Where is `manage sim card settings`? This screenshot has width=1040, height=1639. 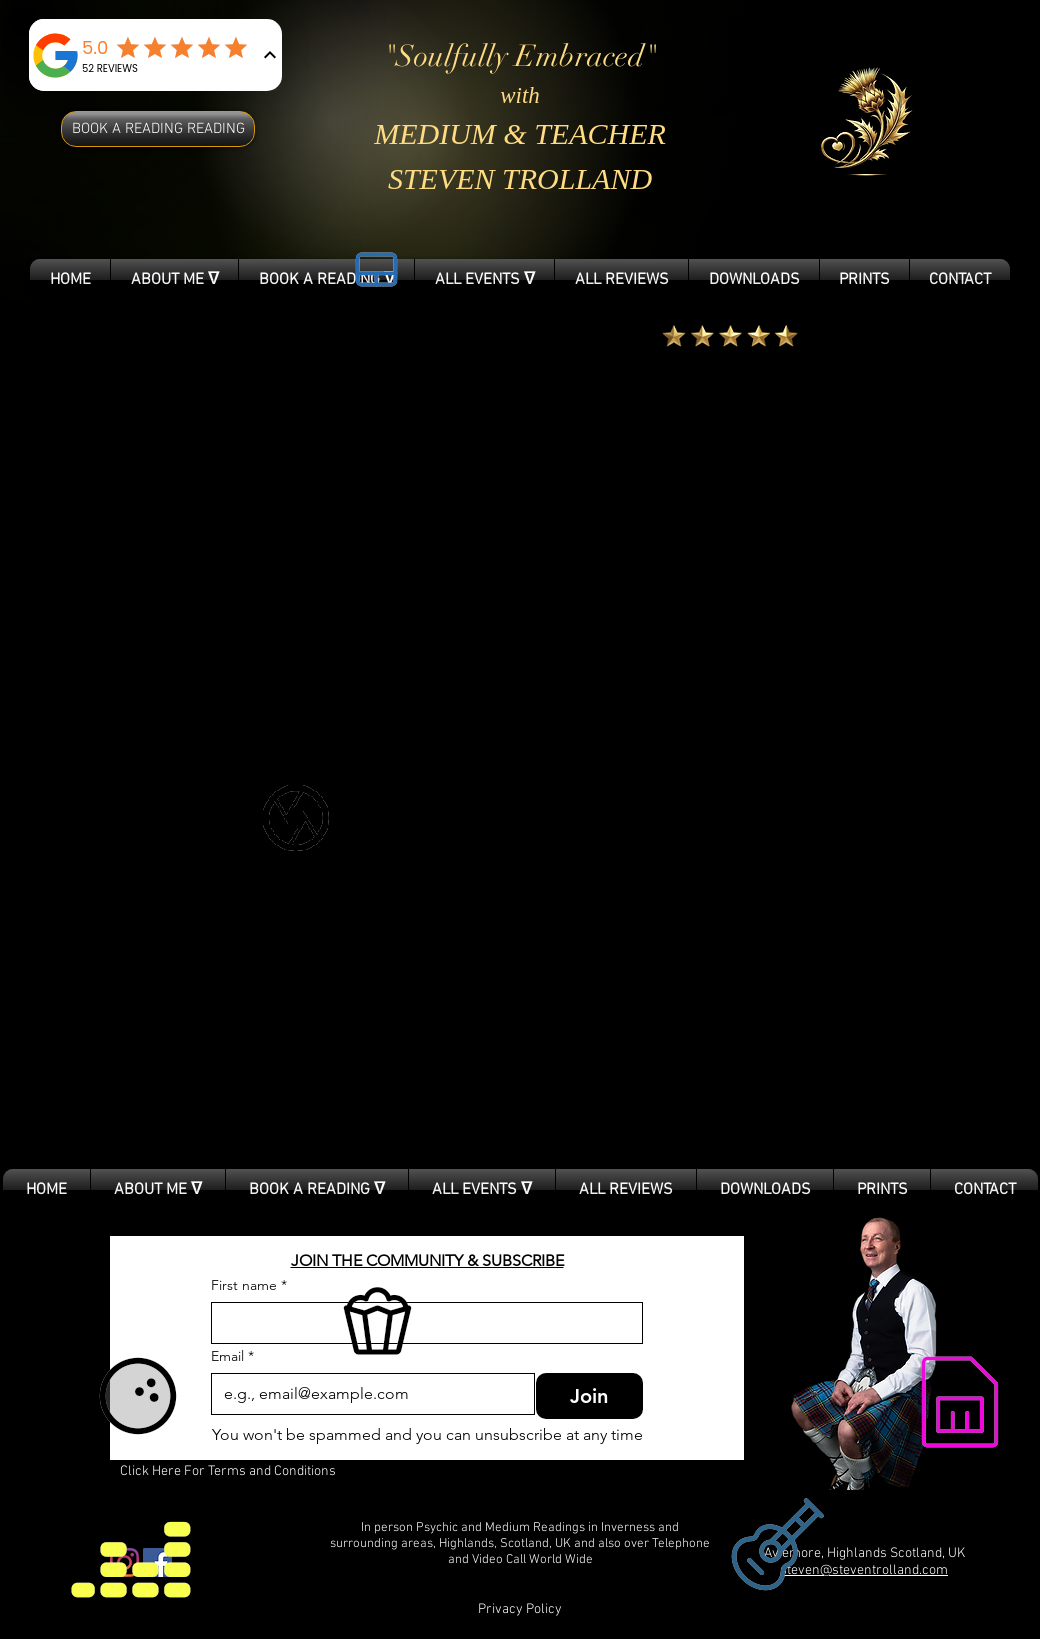 manage sim card settings is located at coordinates (960, 1402).